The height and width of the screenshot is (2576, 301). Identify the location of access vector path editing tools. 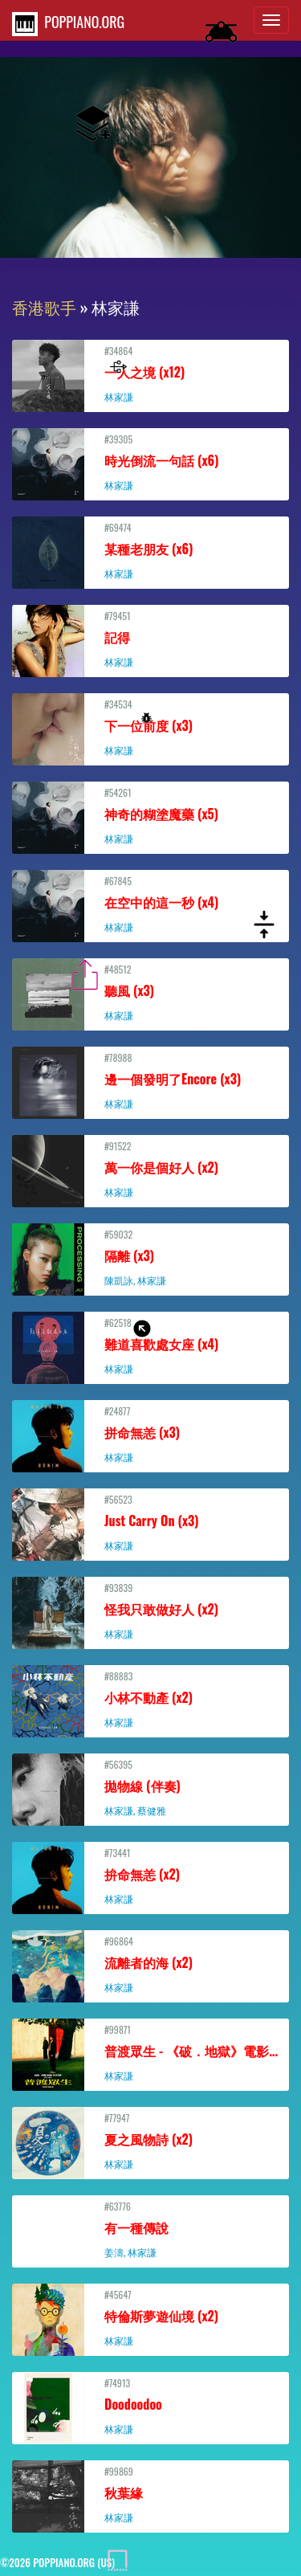
(221, 31).